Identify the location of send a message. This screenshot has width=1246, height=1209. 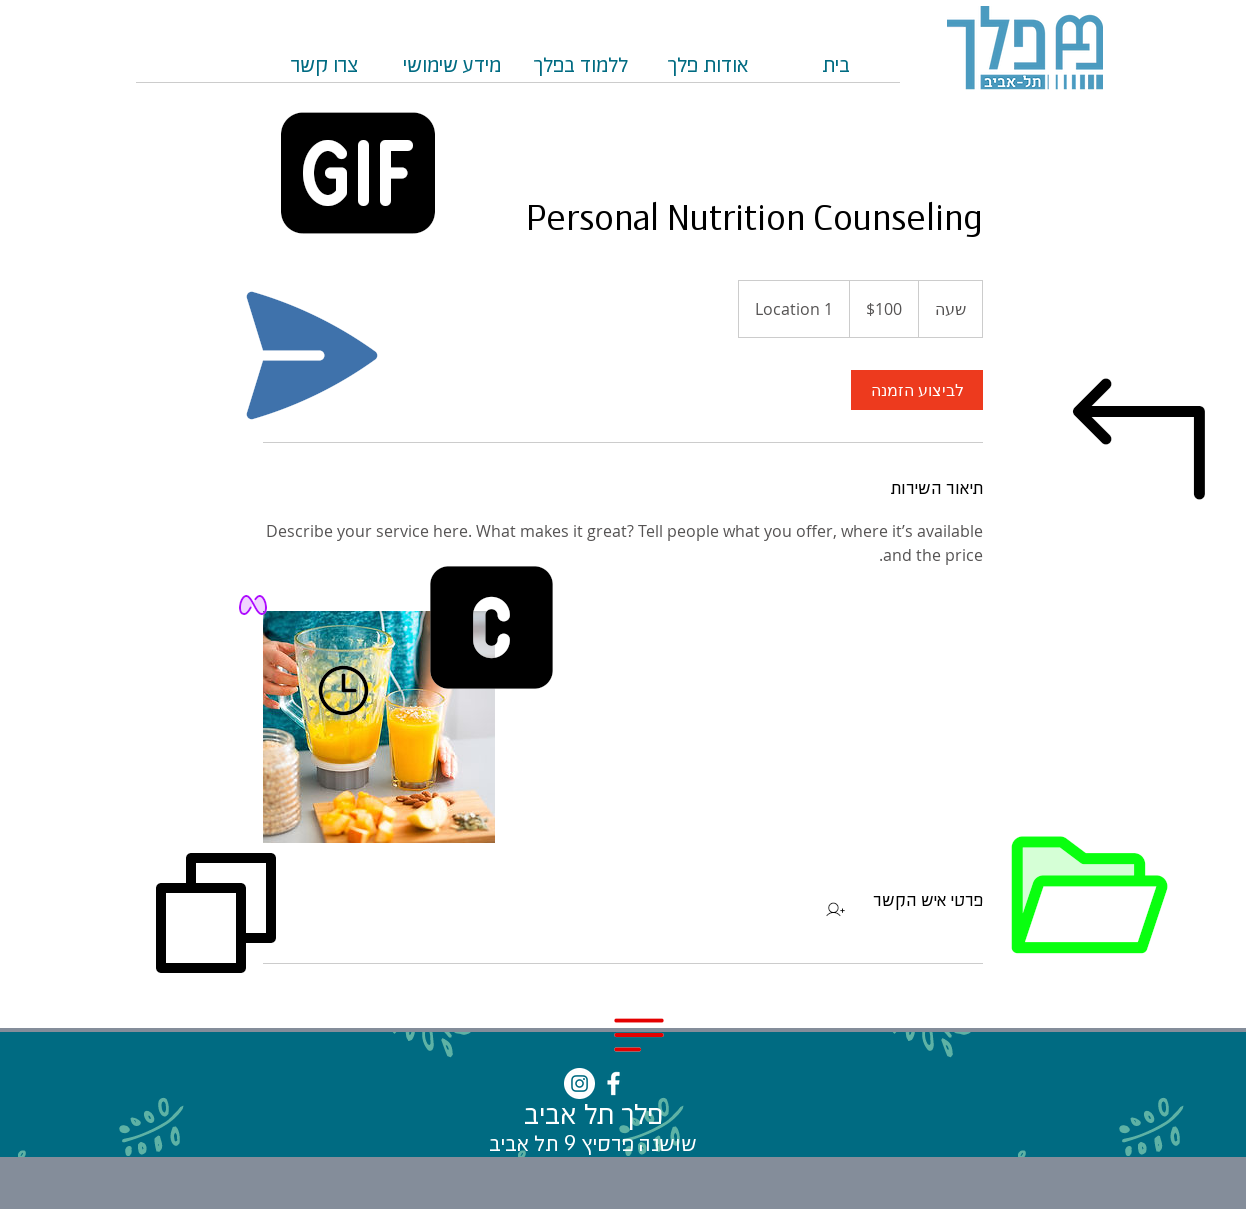
(309, 355).